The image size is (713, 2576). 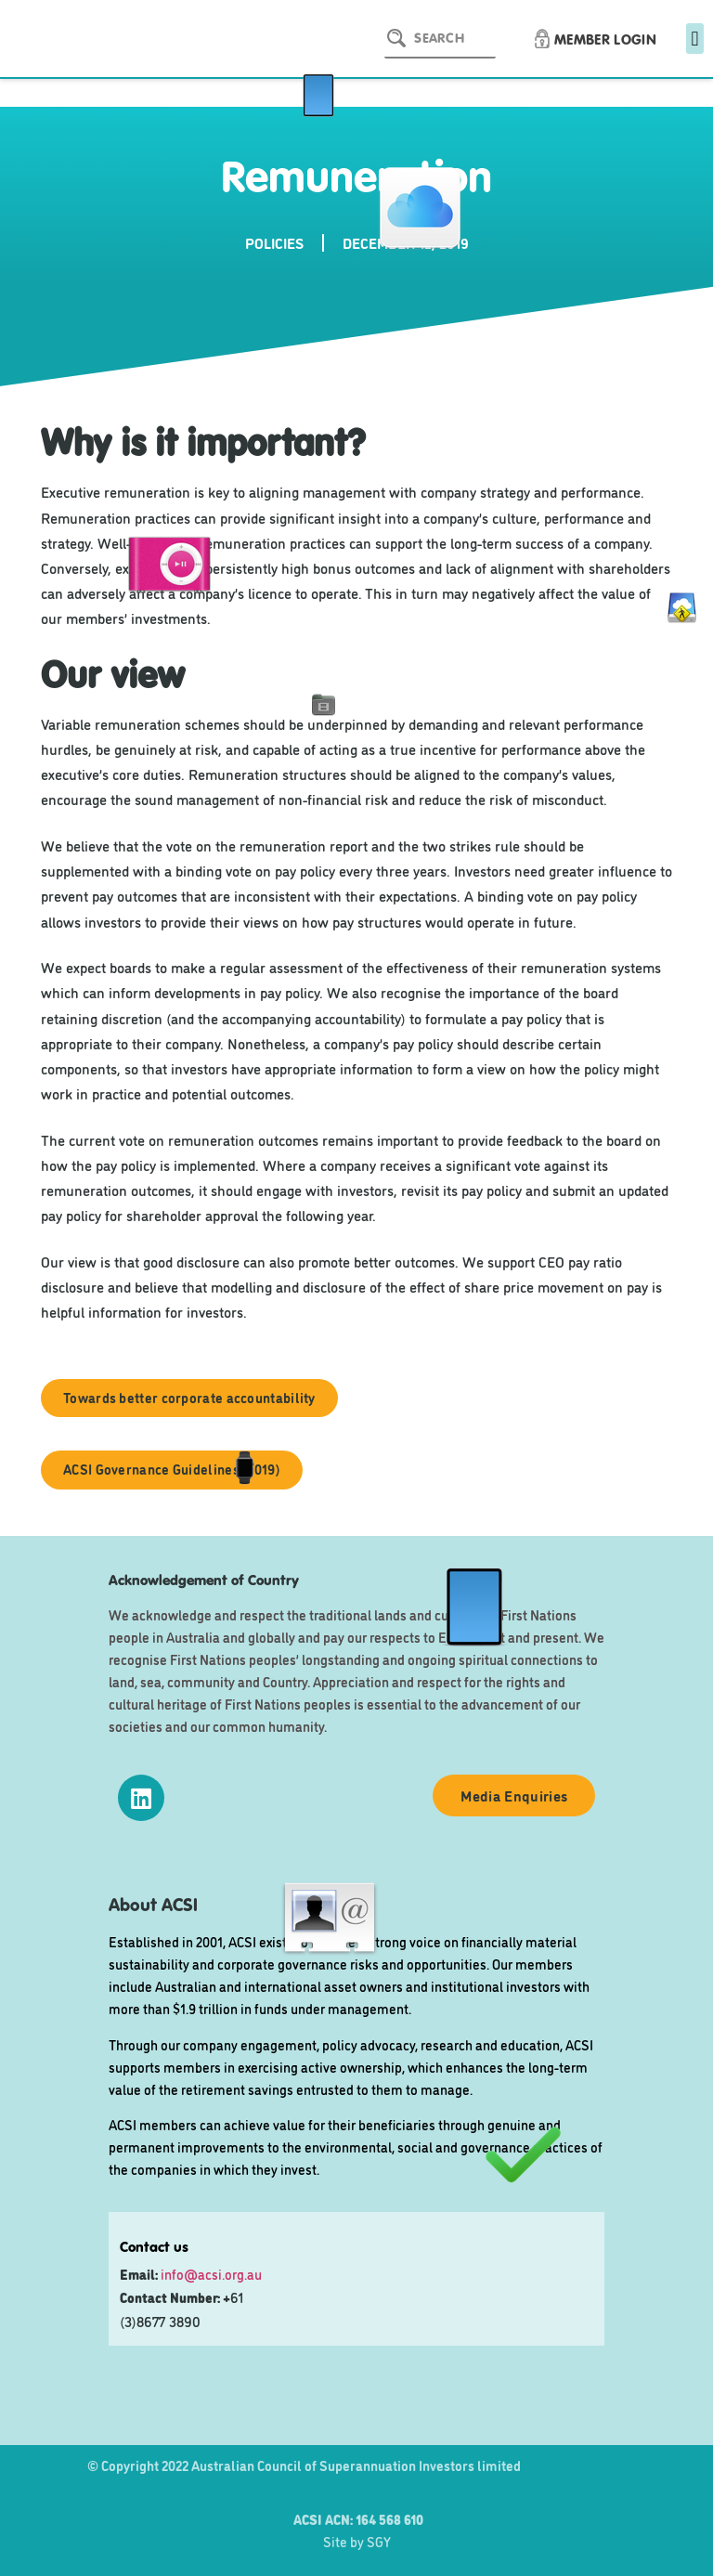 What do you see at coordinates (318, 96) in the screenshot?
I see `iPad Pro device icon` at bounding box center [318, 96].